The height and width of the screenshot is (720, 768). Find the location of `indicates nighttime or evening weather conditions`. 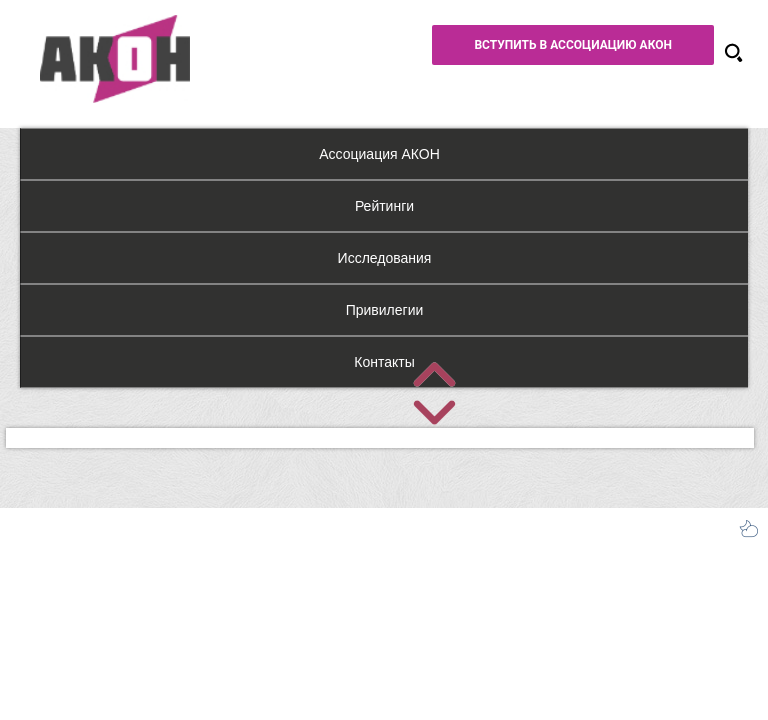

indicates nighttime or evening weather conditions is located at coordinates (748, 529).